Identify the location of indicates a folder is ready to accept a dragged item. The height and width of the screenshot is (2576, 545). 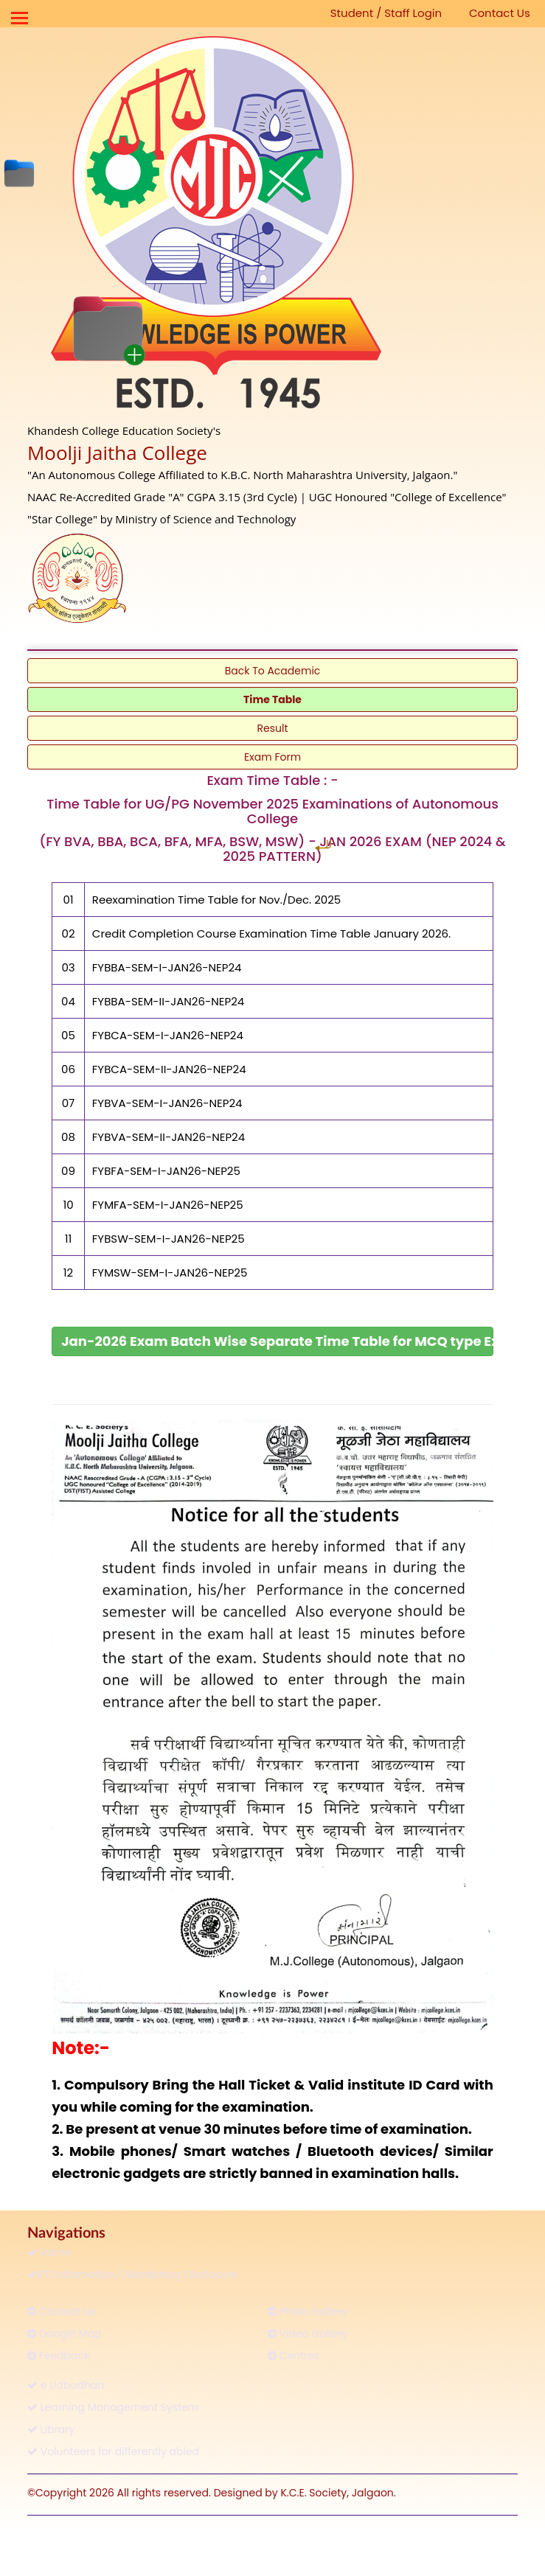
(19, 173).